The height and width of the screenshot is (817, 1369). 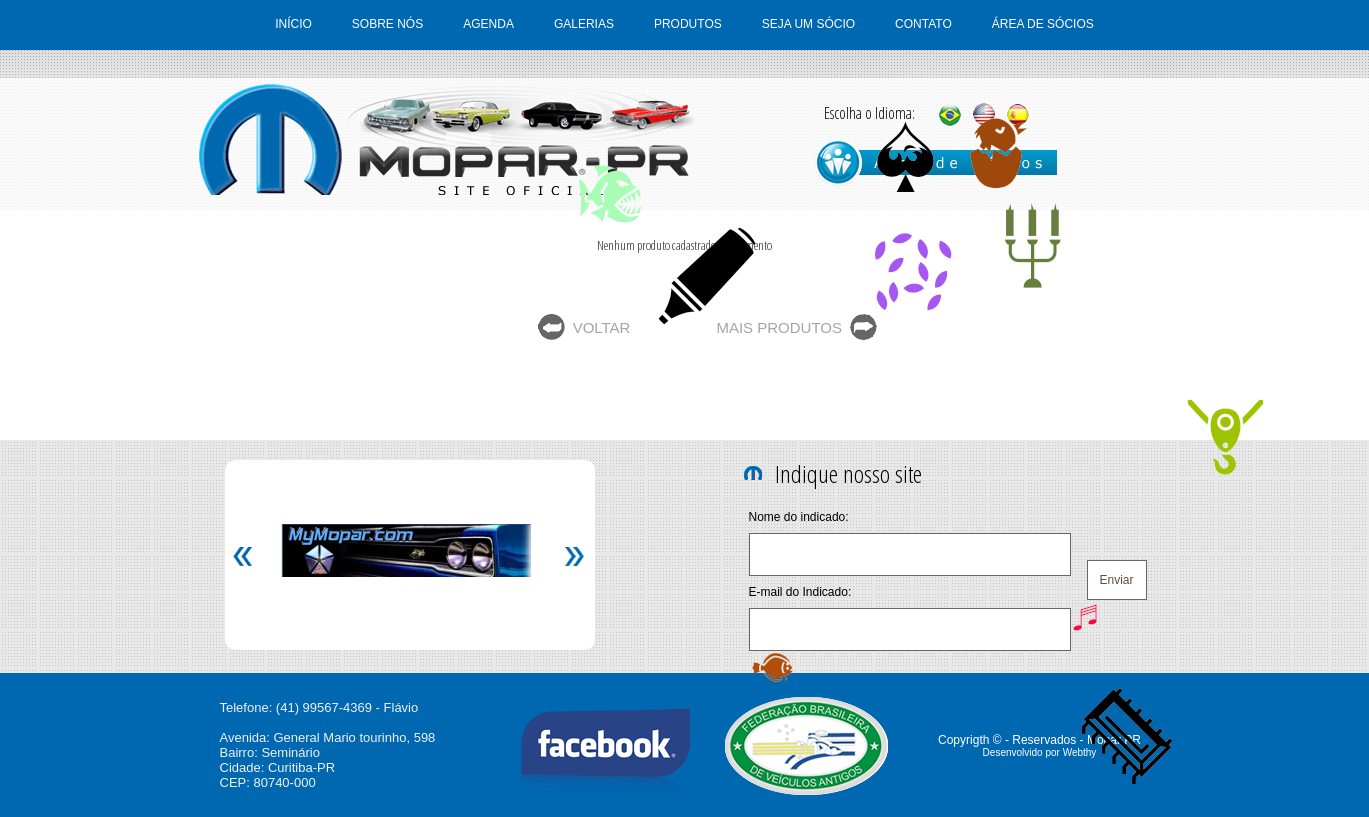 What do you see at coordinates (772, 667) in the screenshot?
I see `select flatfish in a fishing or aquarium game` at bounding box center [772, 667].